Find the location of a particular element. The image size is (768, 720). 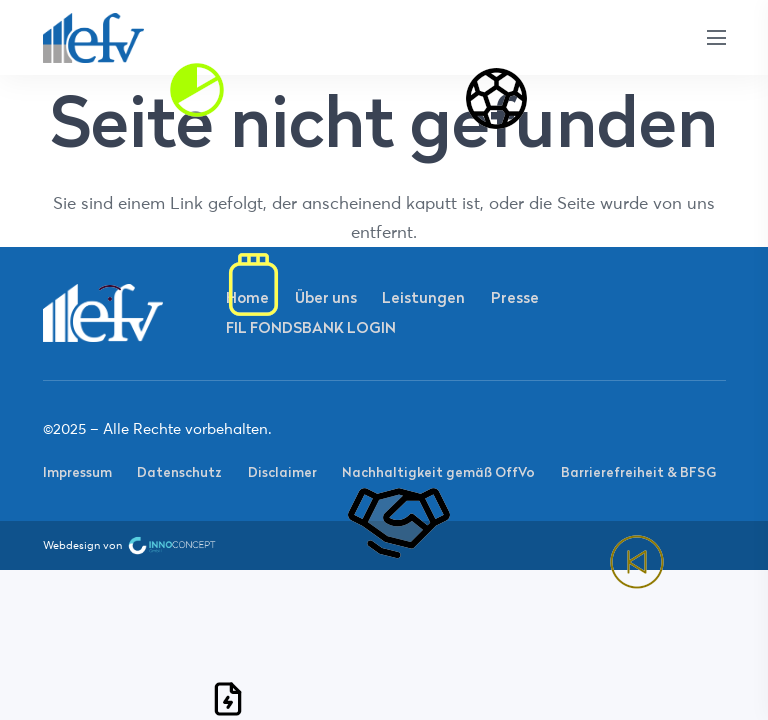

indicates weak wifi signal strength is located at coordinates (110, 280).